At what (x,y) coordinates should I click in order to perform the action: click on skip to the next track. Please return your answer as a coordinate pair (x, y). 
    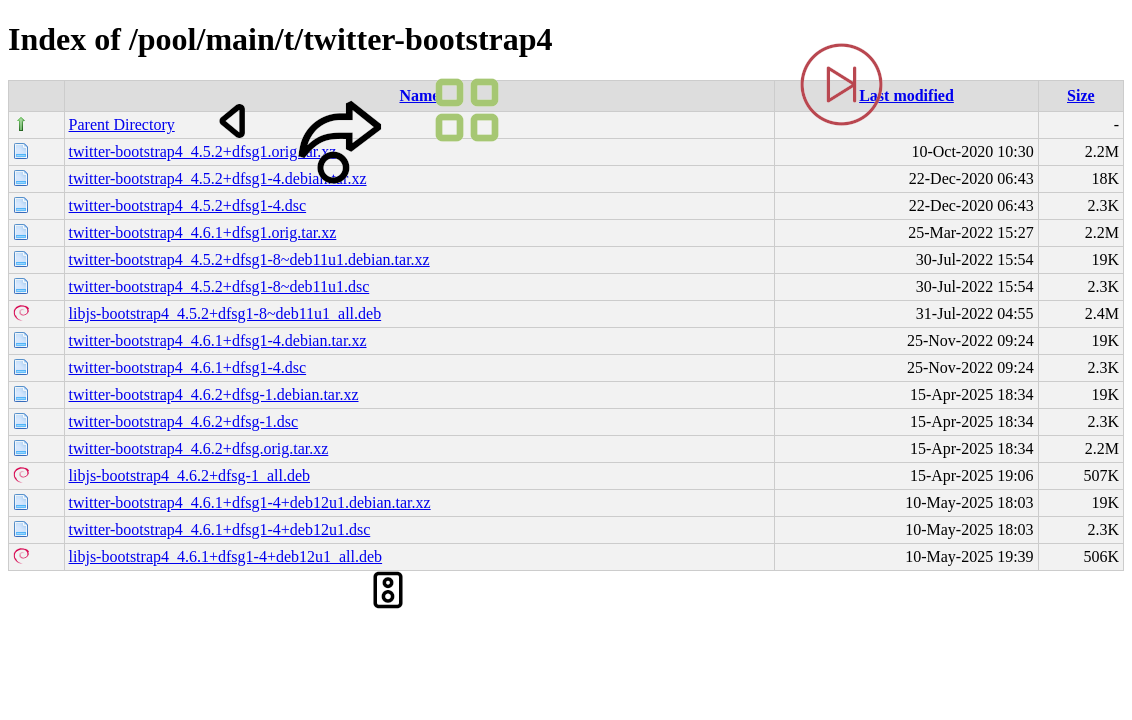
    Looking at the image, I should click on (841, 84).